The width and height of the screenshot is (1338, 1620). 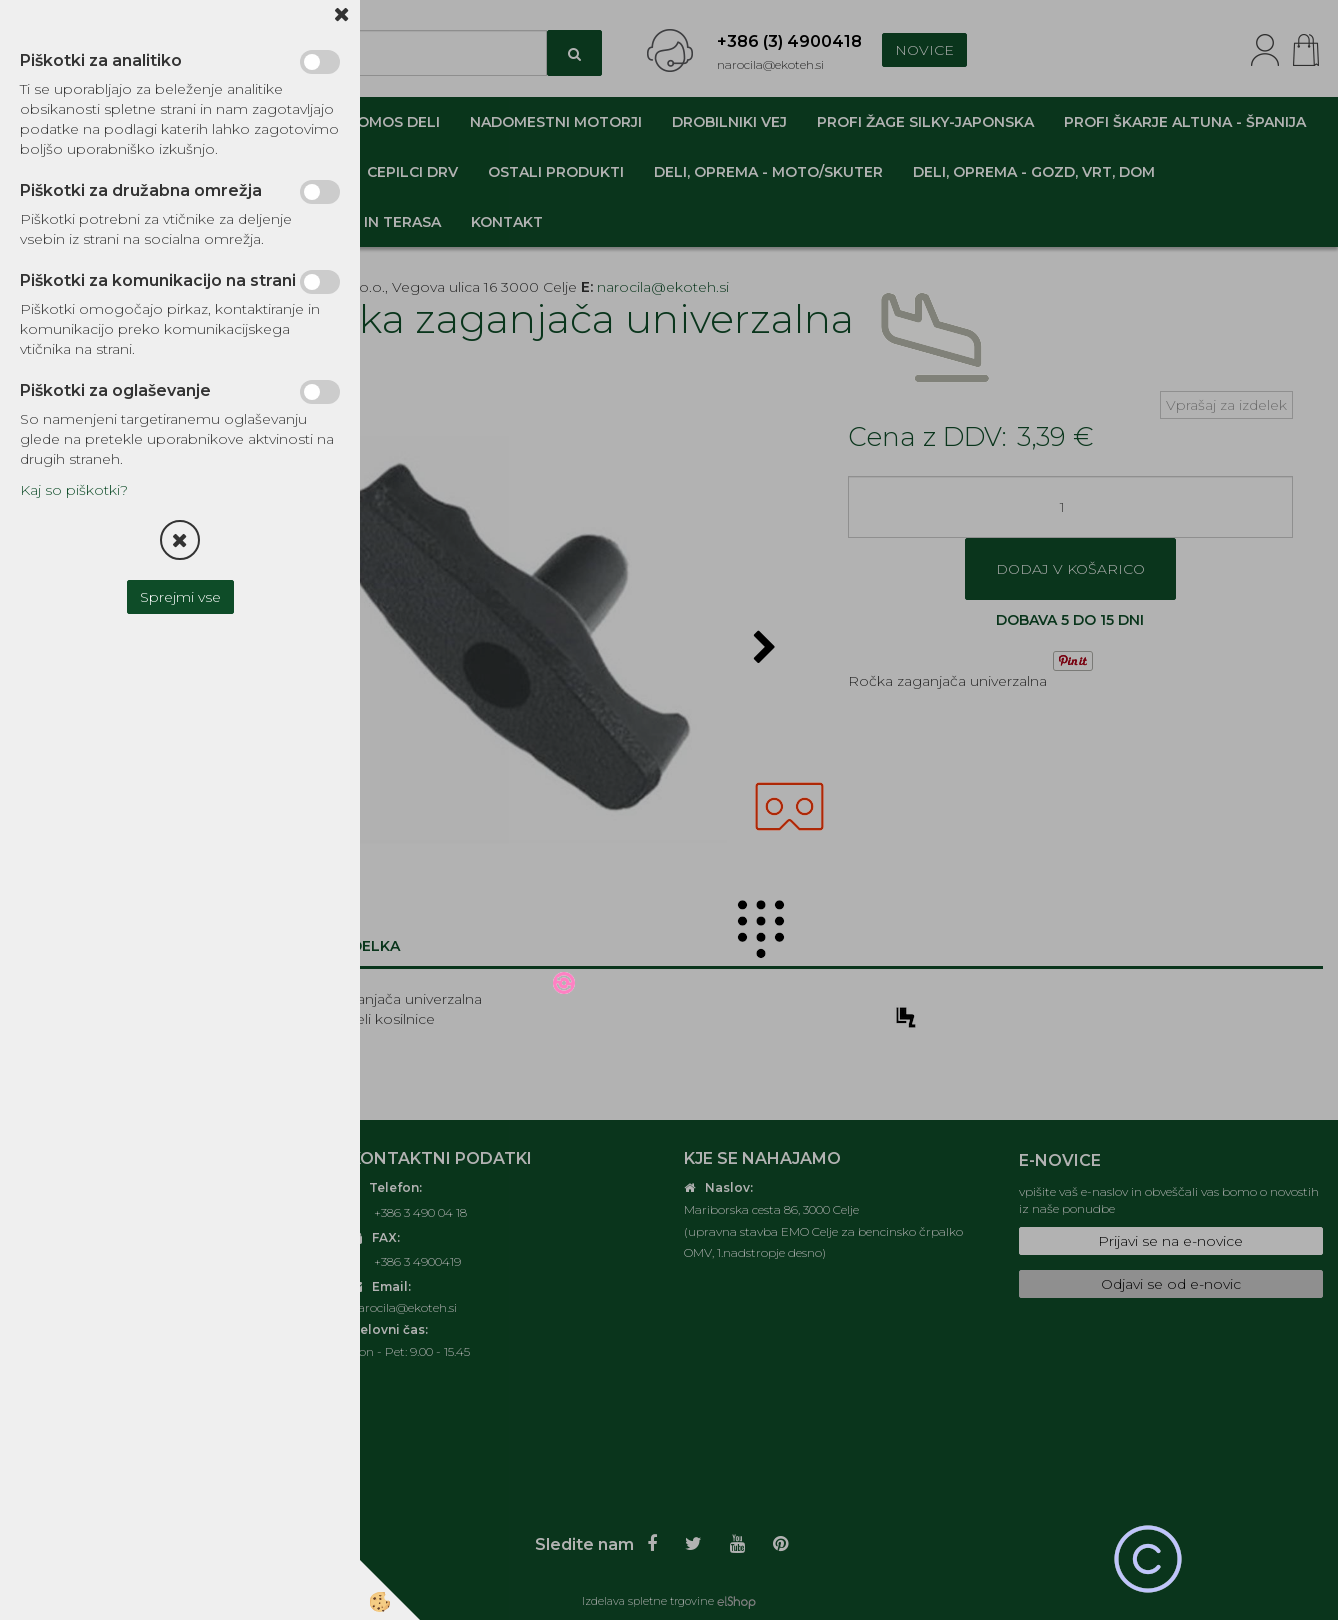 What do you see at coordinates (1148, 1559) in the screenshot?
I see `indicates copyrighted content` at bounding box center [1148, 1559].